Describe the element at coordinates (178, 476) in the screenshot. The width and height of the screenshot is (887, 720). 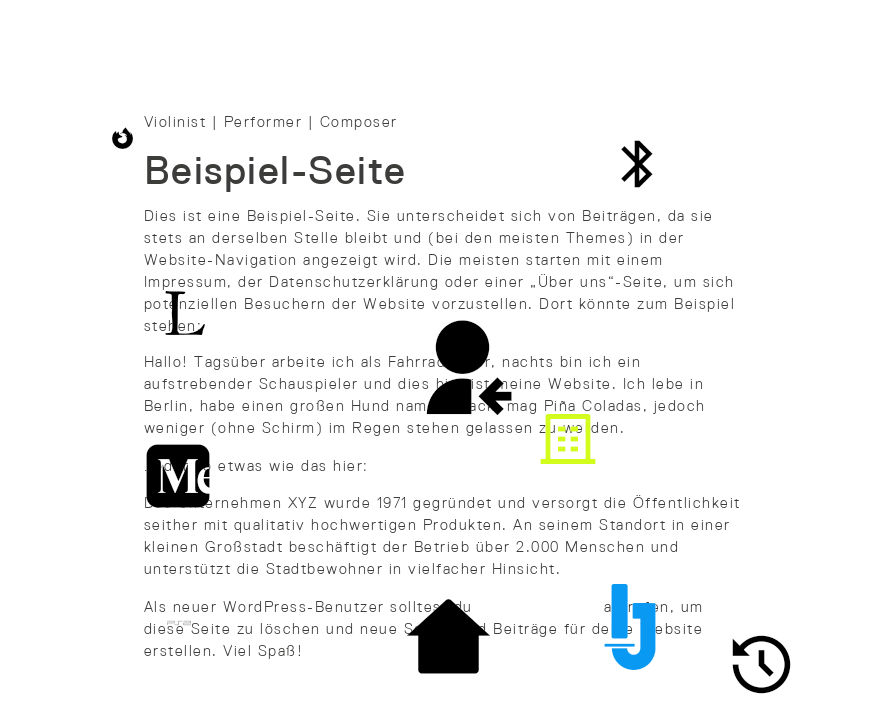
I see `open the Medium app` at that location.